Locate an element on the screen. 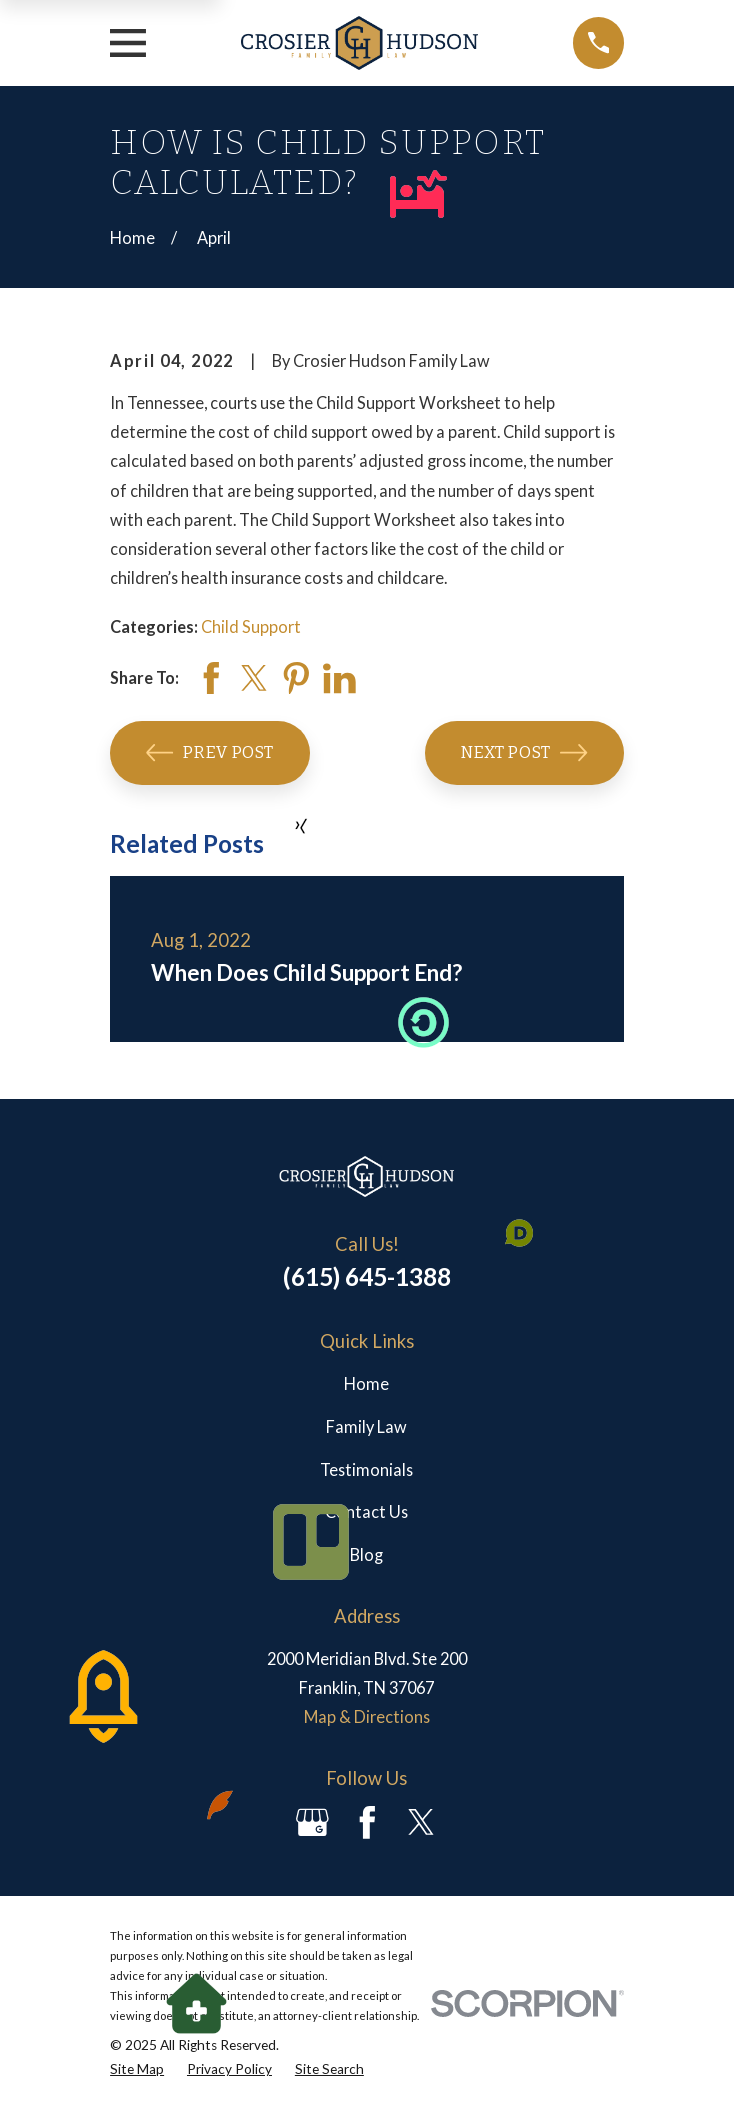  launch or deploy an application is located at coordinates (103, 1694).